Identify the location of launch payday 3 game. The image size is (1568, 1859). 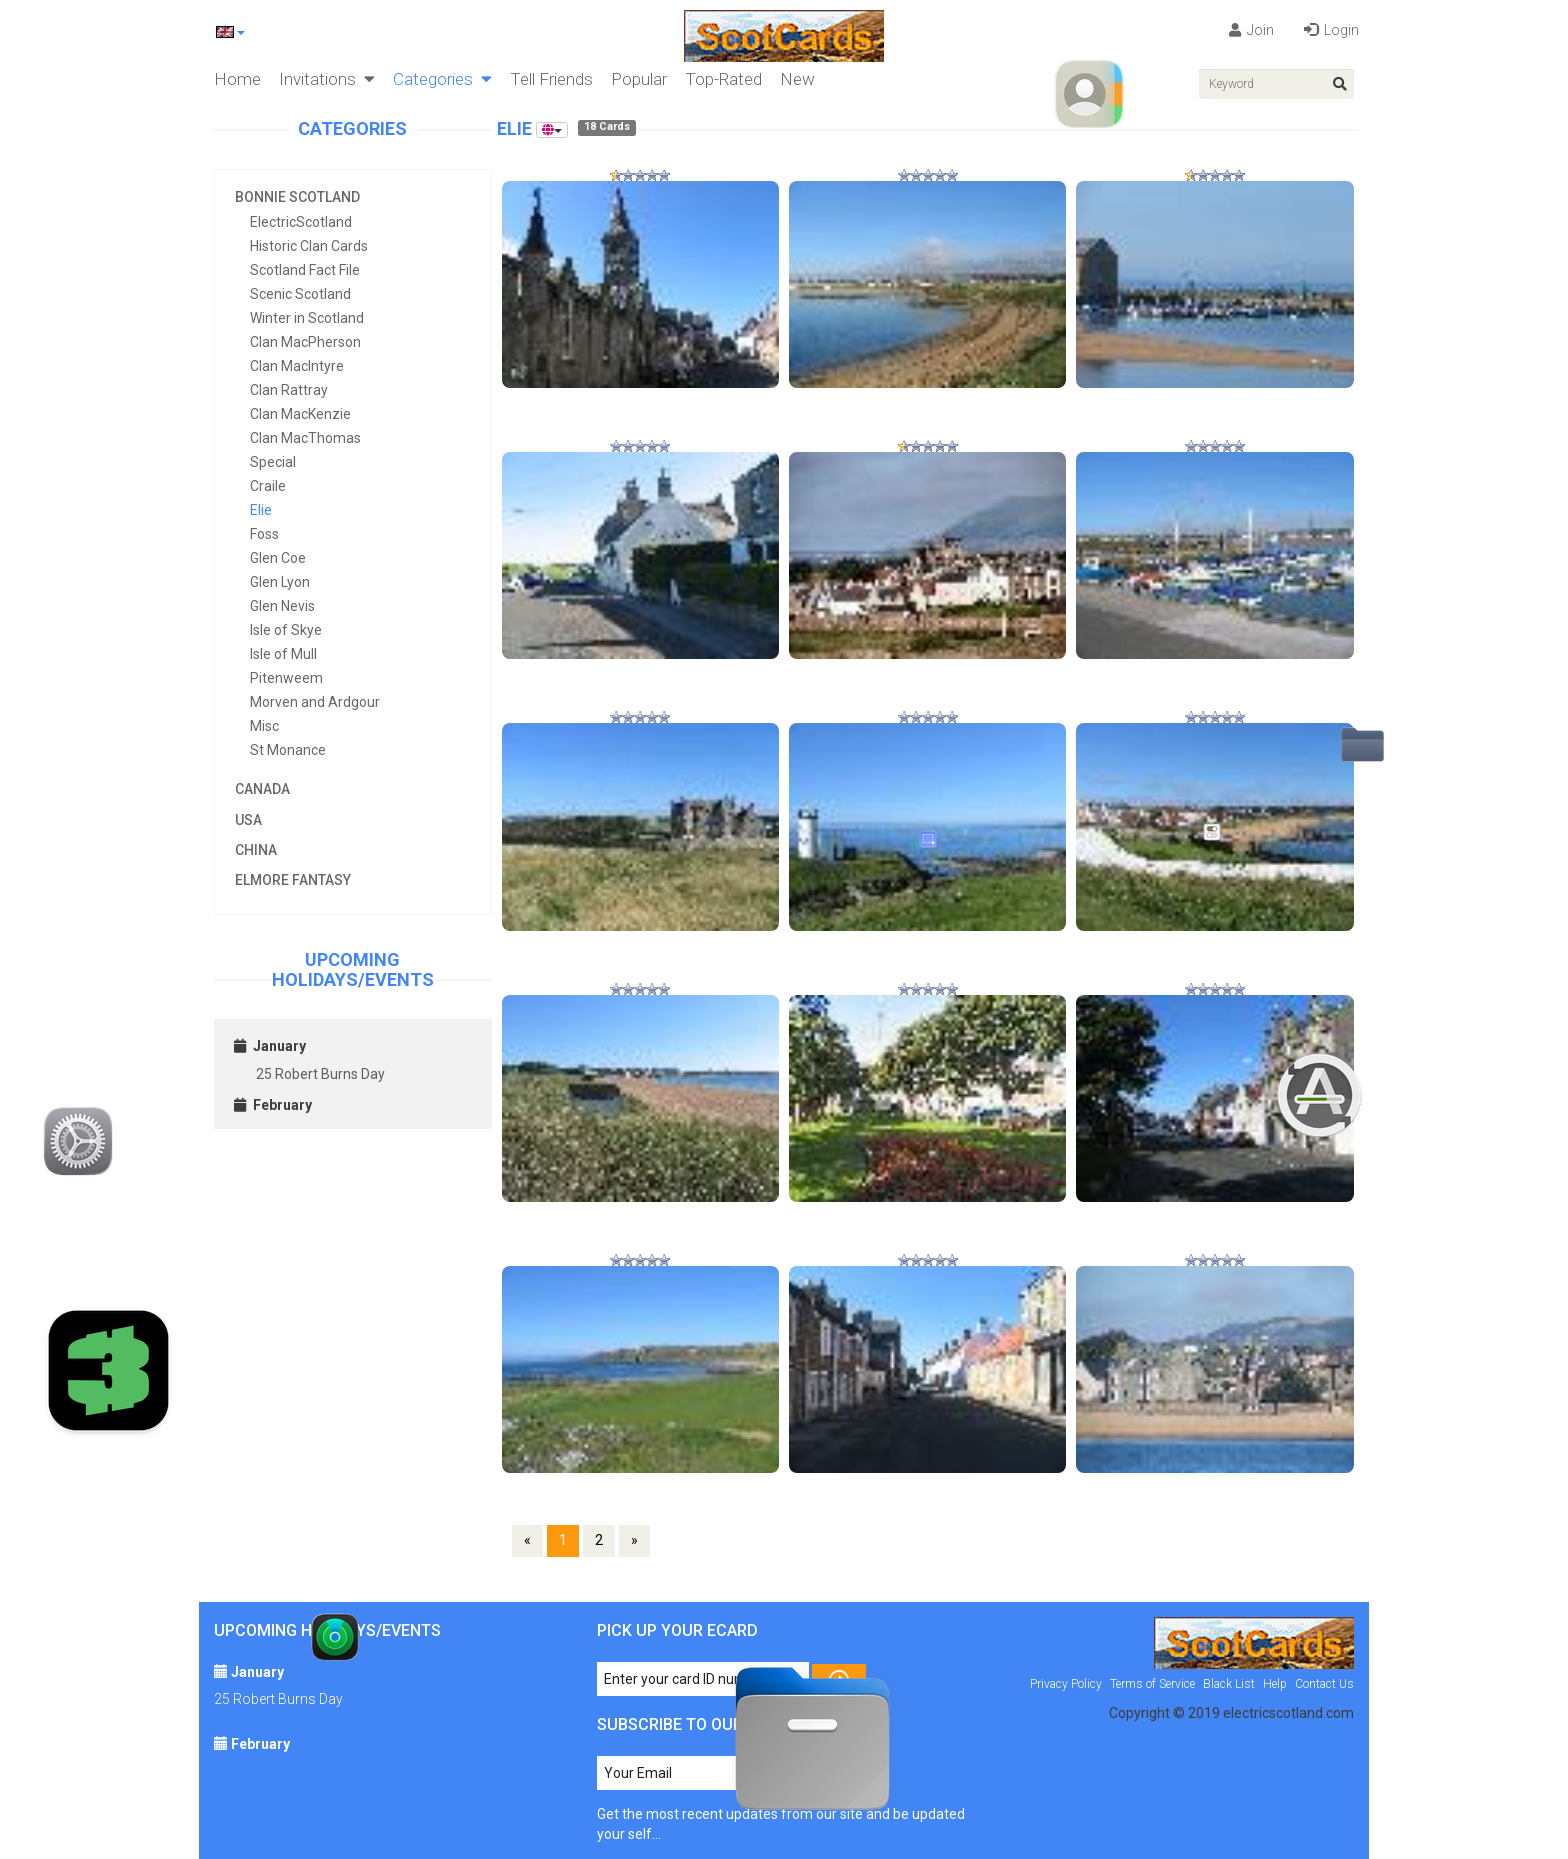
(108, 1370).